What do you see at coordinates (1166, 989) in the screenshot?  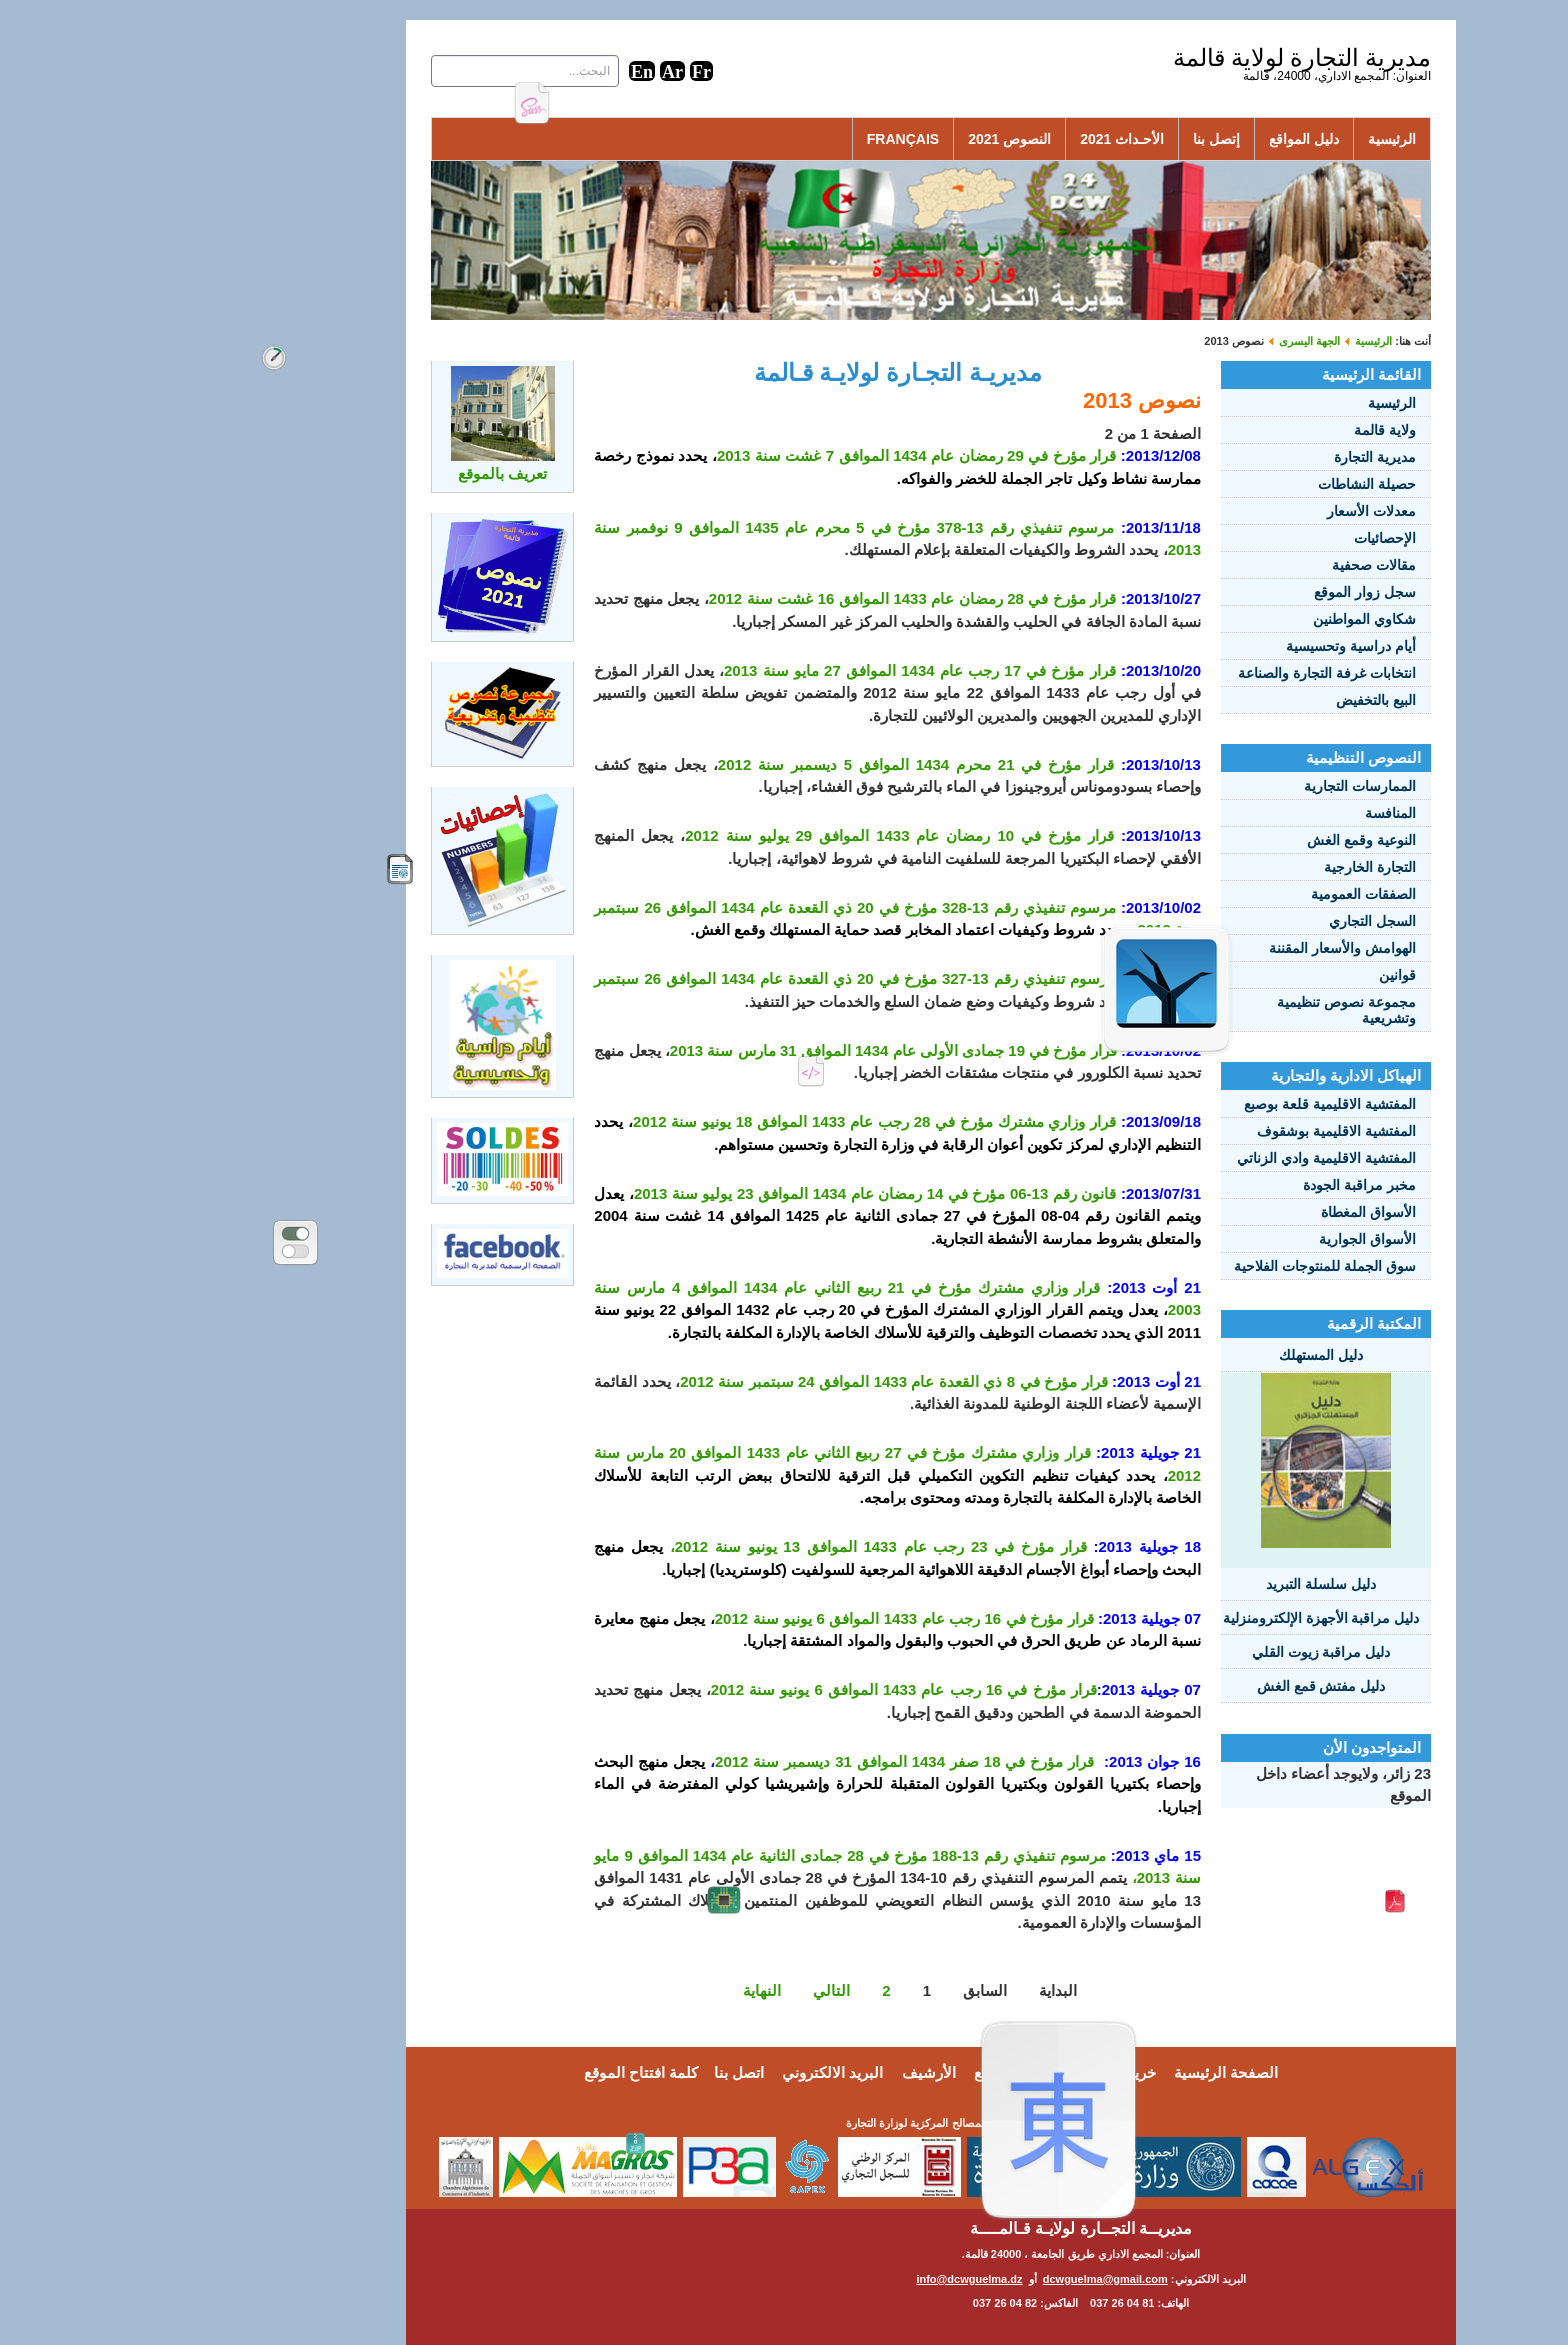 I see `open shotwell photo manager` at bounding box center [1166, 989].